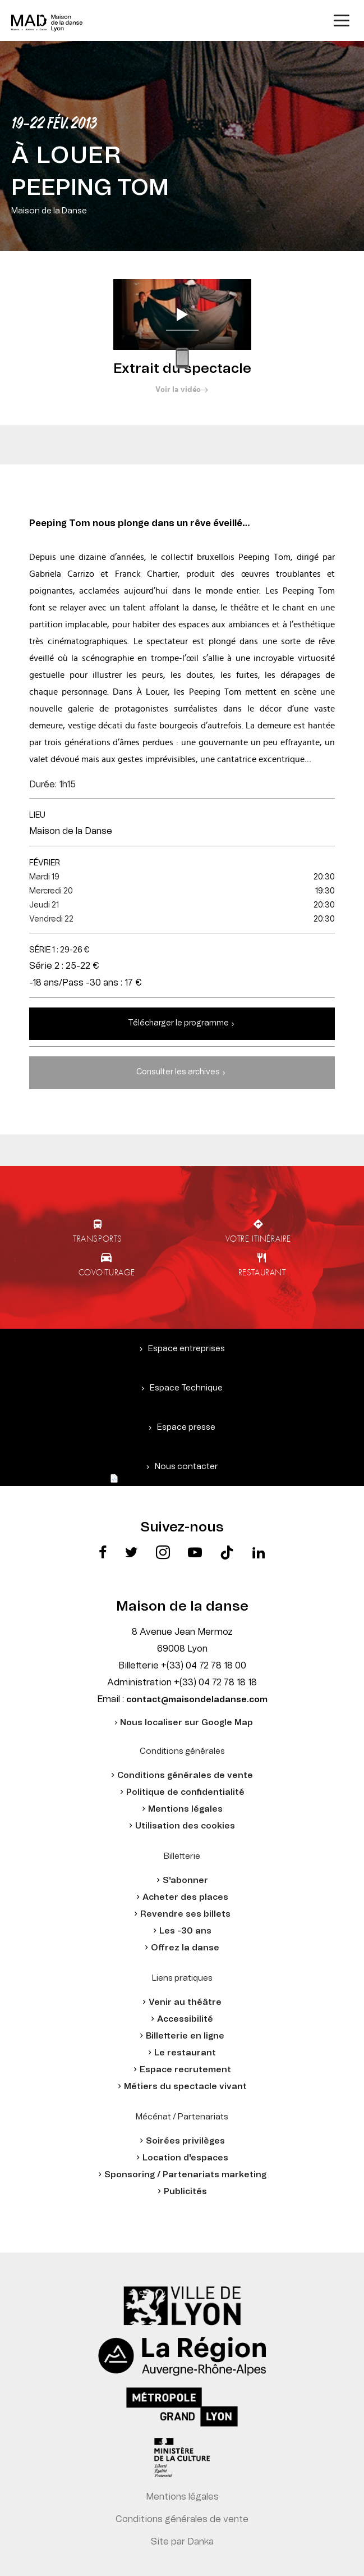 The height and width of the screenshot is (2576, 364). Describe the element at coordinates (114, 1478) in the screenshot. I see `indicates an HTML or web page file` at that location.